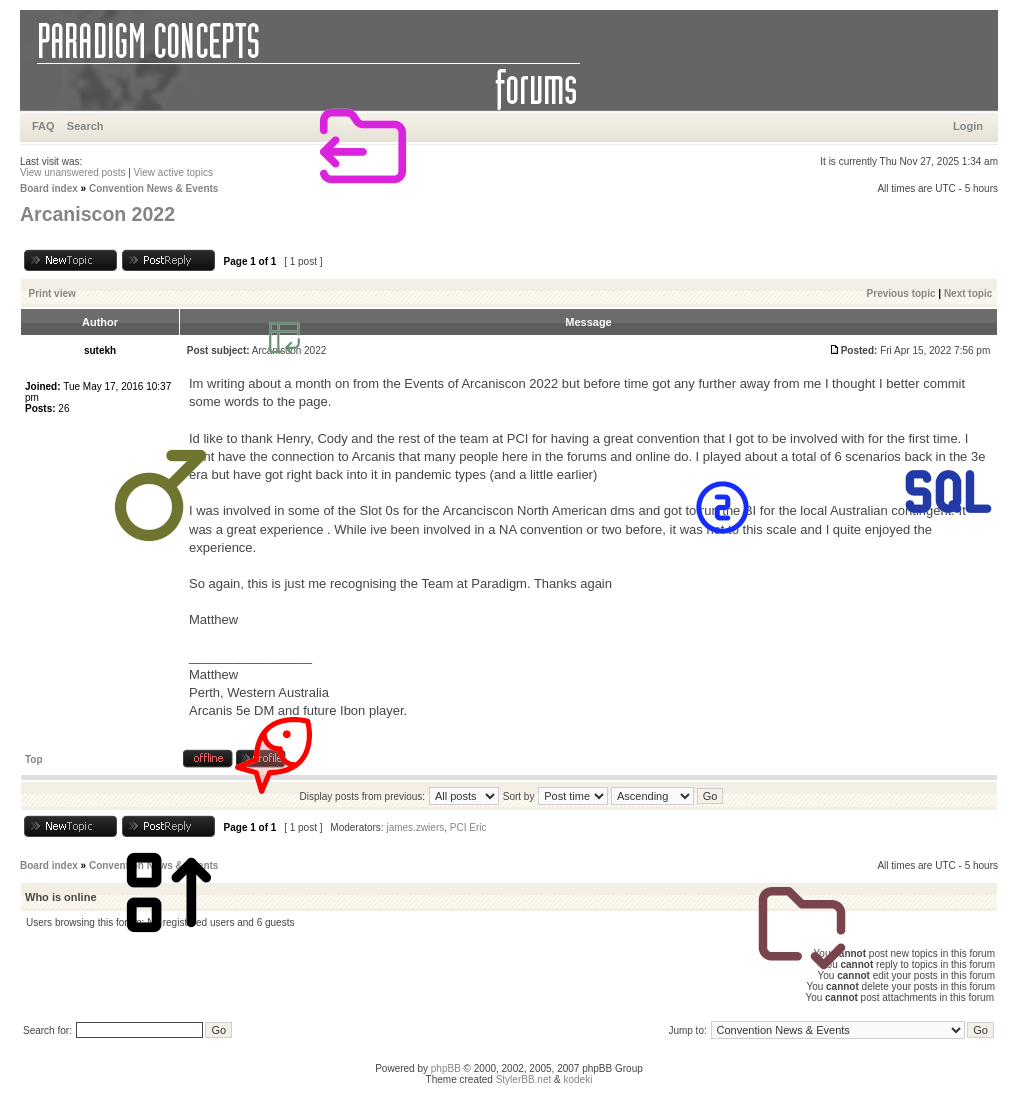 The width and height of the screenshot is (1018, 1115). I want to click on folder successfully verified or validated, so click(802, 926).